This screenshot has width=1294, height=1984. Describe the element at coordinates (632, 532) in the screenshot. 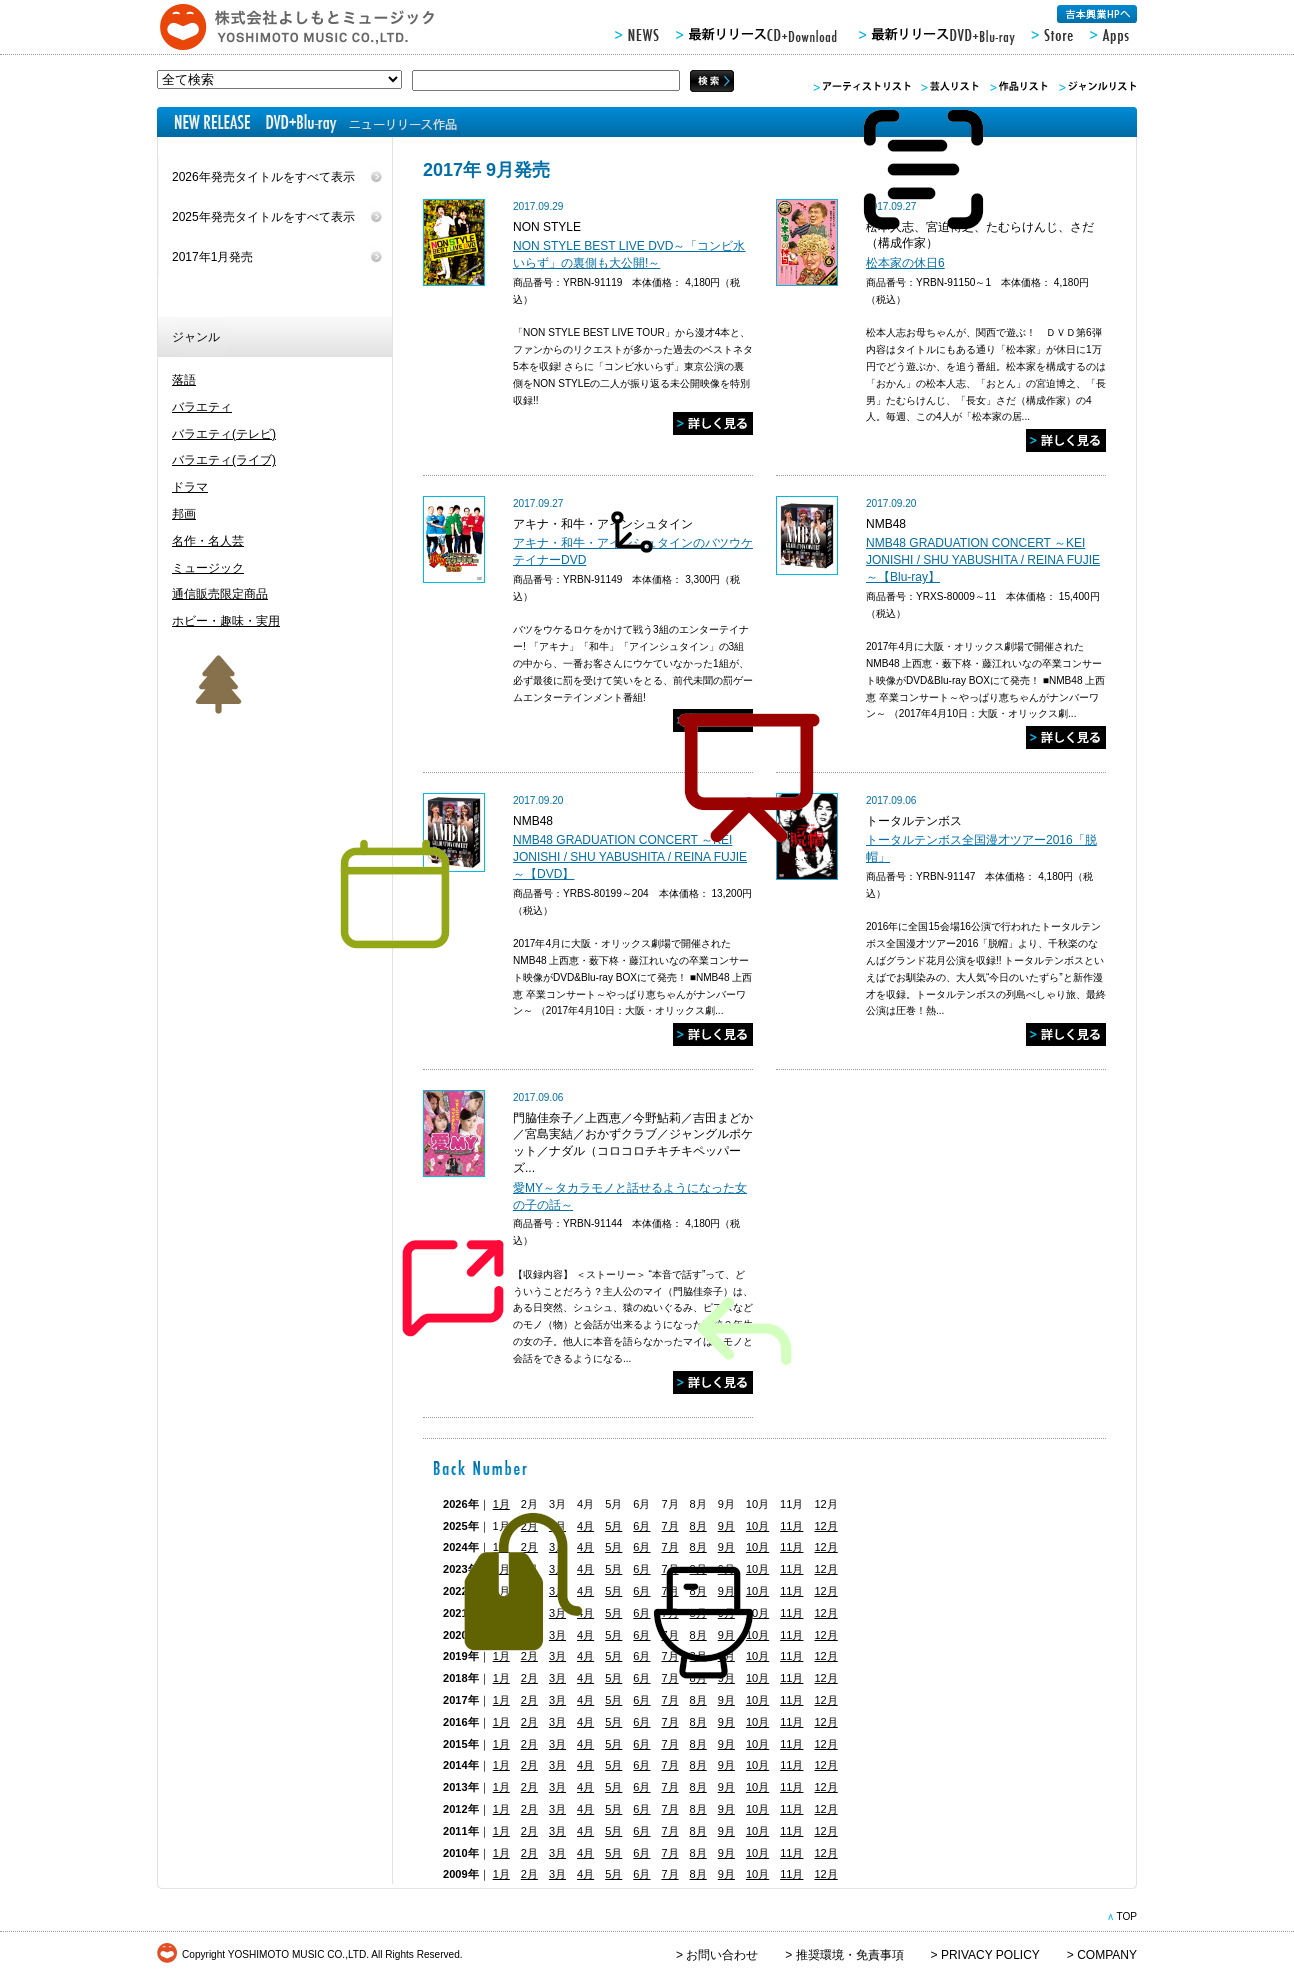

I see `adjust 3d scale or dimensions` at that location.